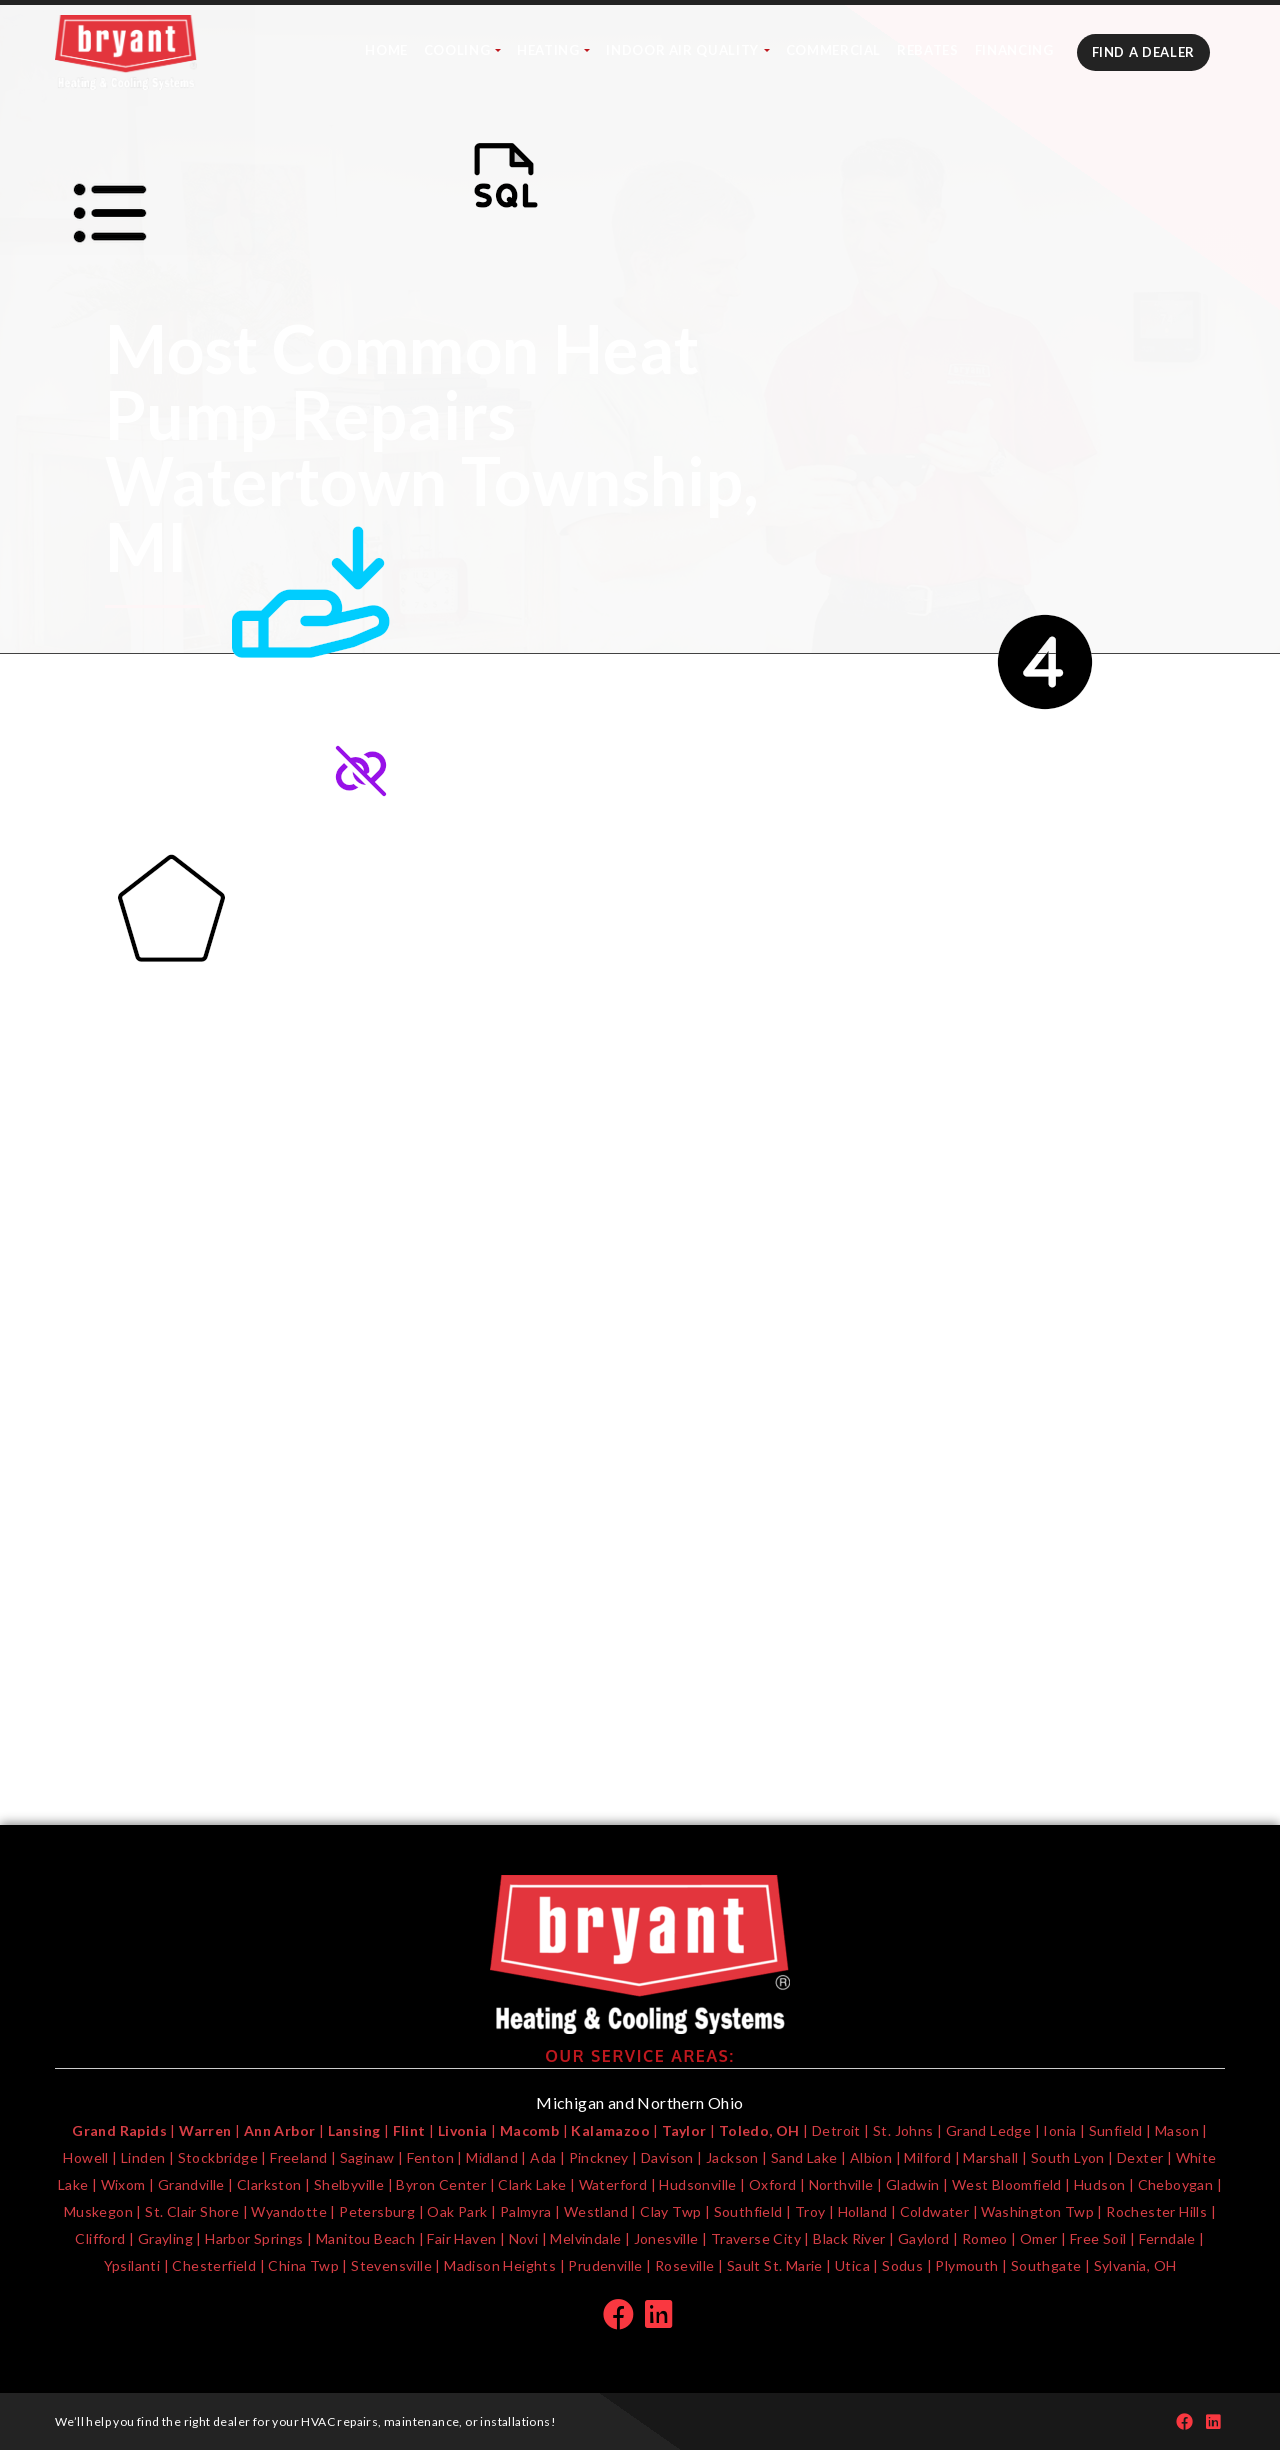 Image resolution: width=1280 pixels, height=2450 pixels. What do you see at coordinates (1045, 662) in the screenshot?
I see `indicates step four in a multi-step process` at bounding box center [1045, 662].